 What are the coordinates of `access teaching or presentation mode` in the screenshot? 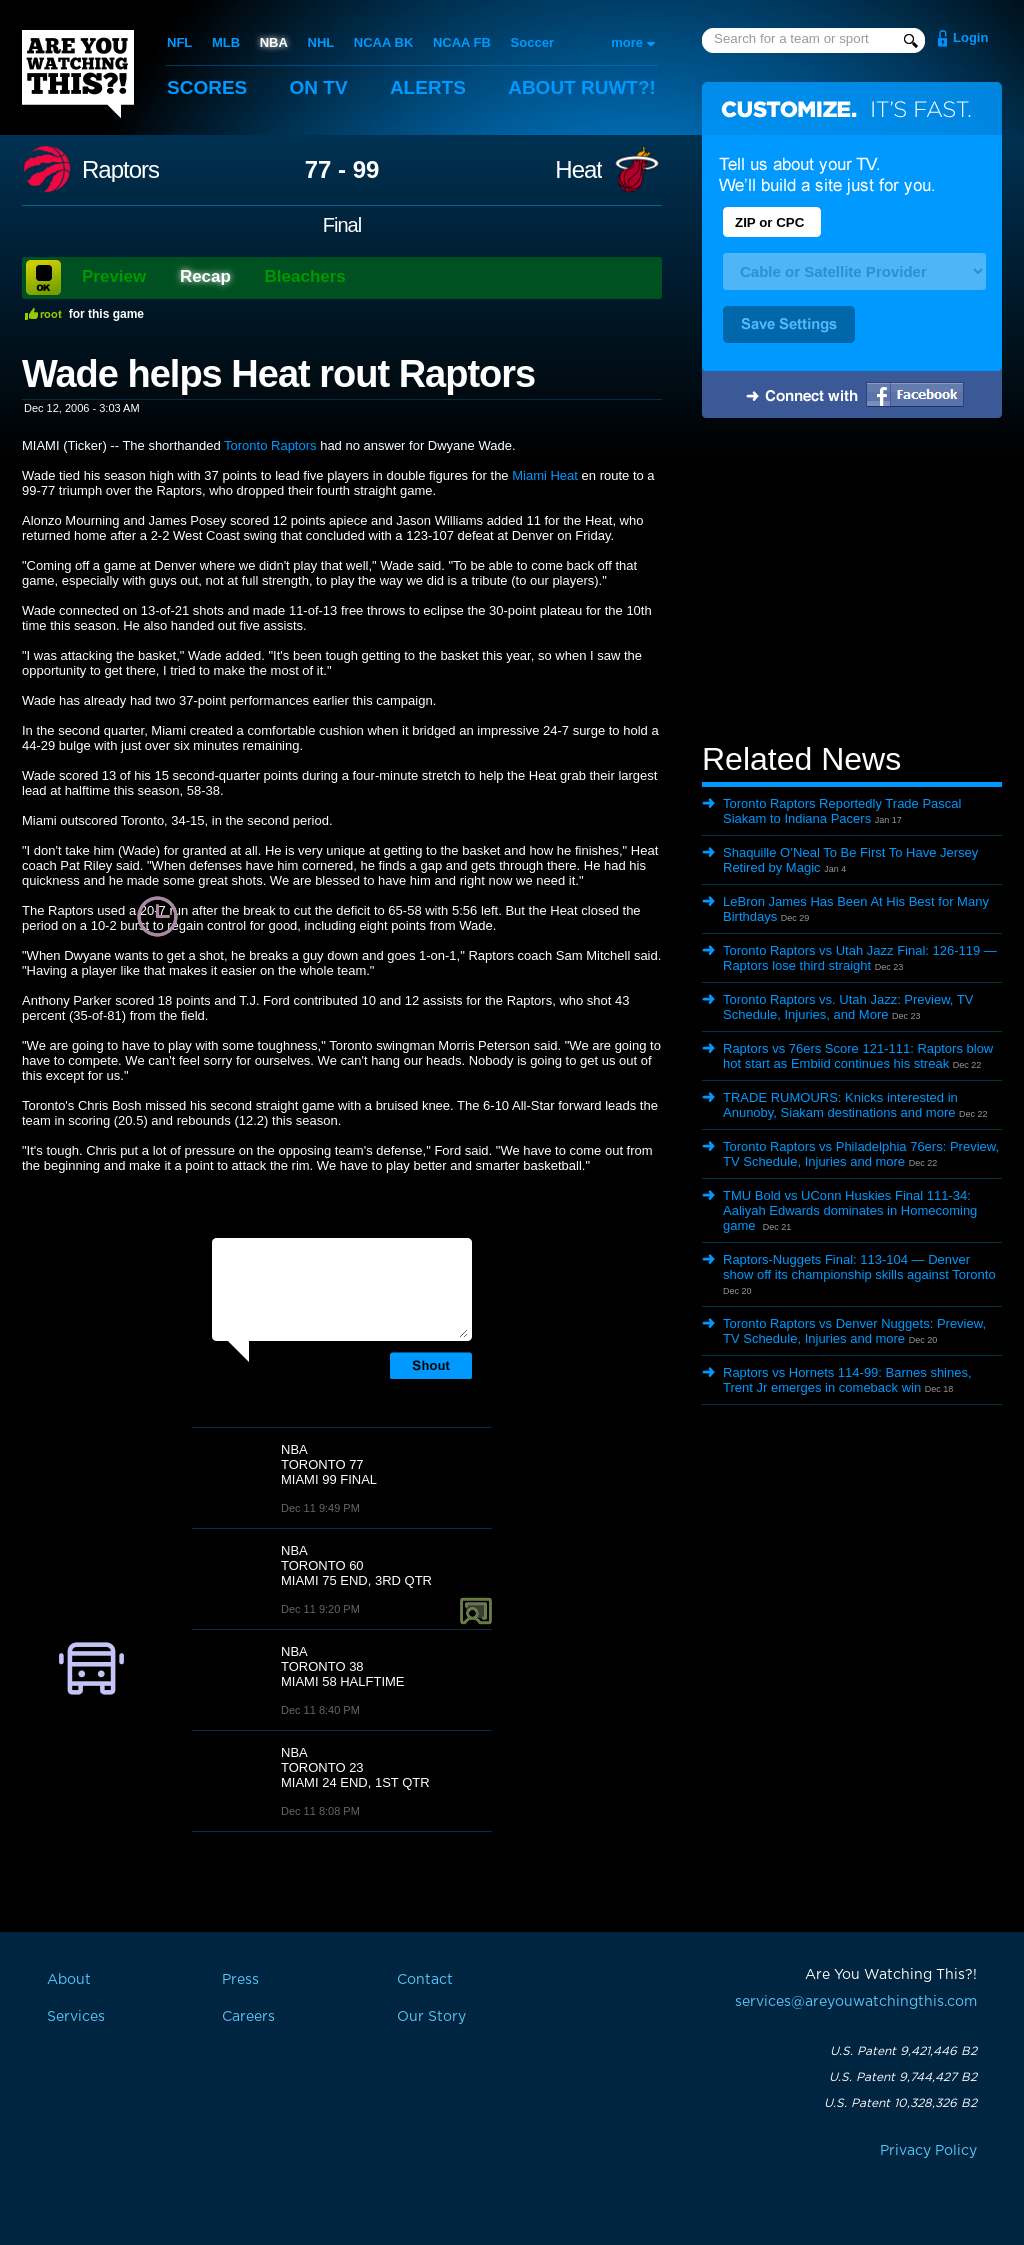 It's located at (476, 1611).